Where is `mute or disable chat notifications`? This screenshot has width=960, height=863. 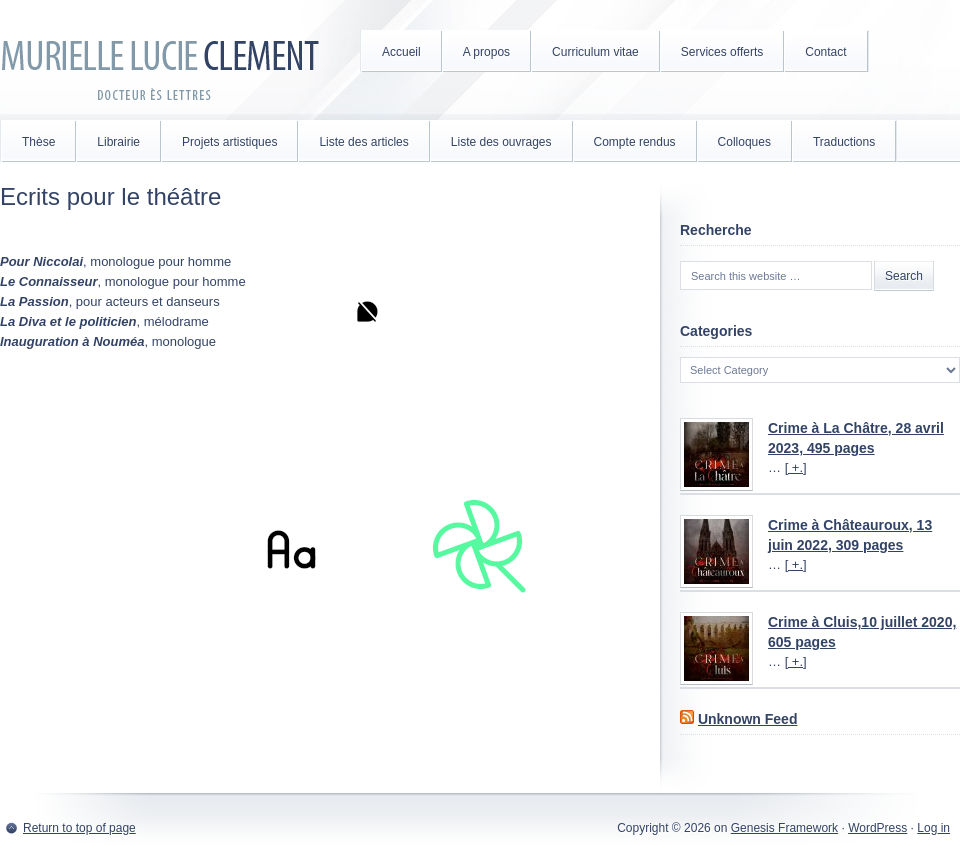 mute or disable chat notifications is located at coordinates (367, 312).